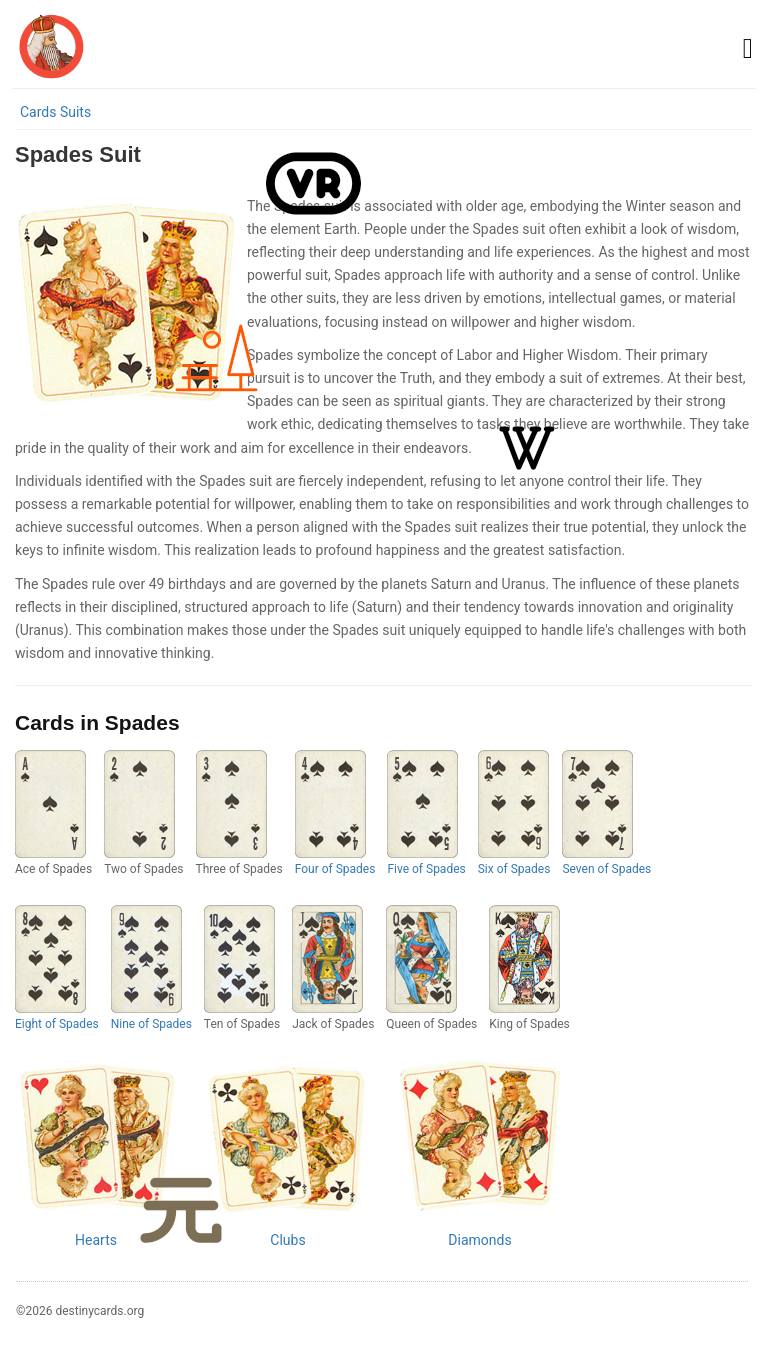  Describe the element at coordinates (216, 362) in the screenshot. I see `view nearby parks or green spaces` at that location.